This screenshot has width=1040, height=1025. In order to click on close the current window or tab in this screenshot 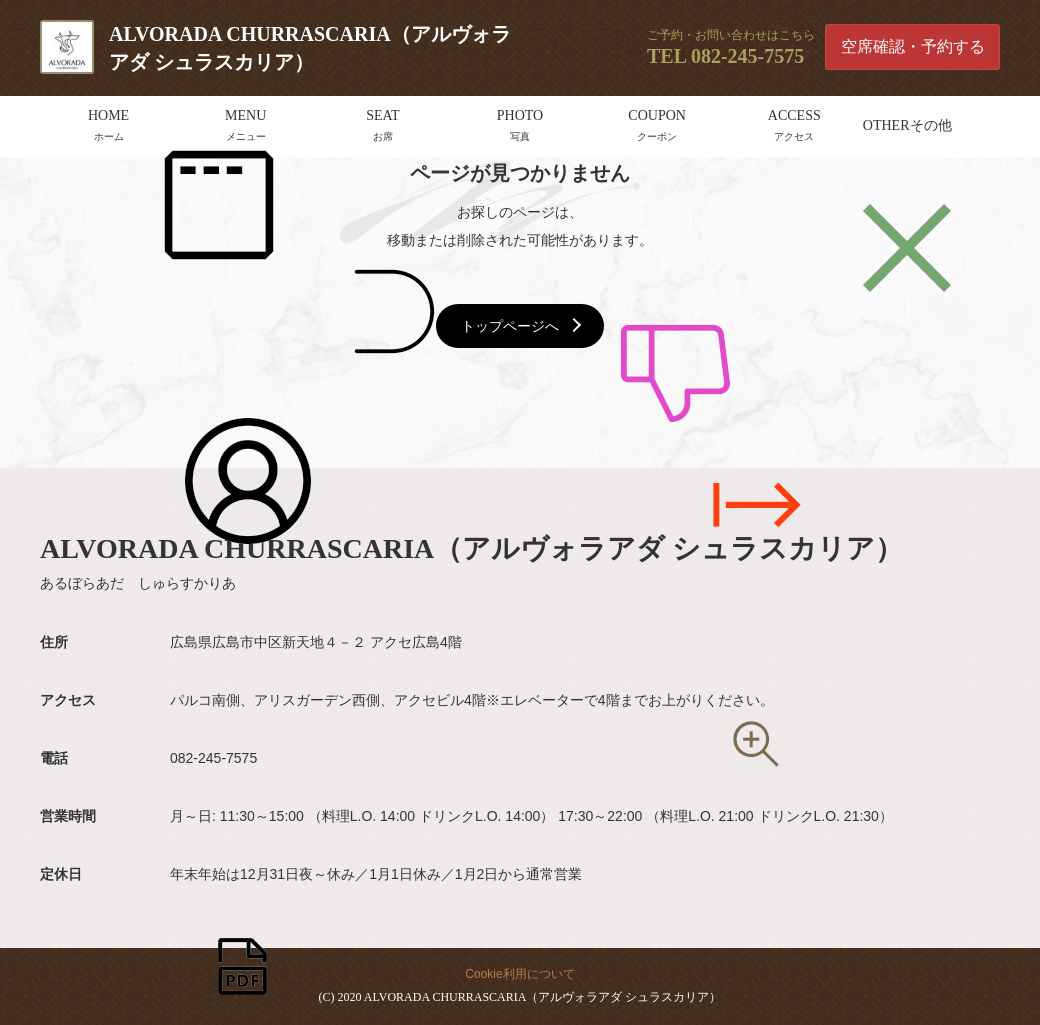, I will do `click(907, 248)`.